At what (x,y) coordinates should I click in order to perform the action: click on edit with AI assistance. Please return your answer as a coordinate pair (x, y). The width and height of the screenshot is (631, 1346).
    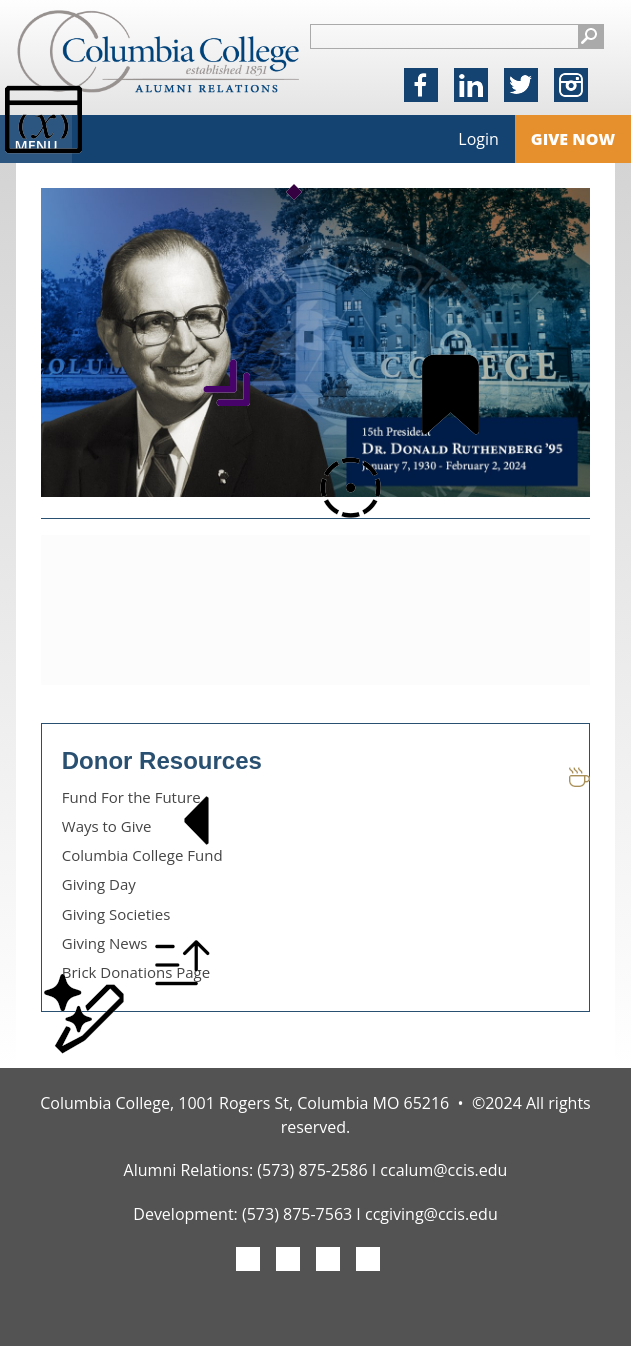
    Looking at the image, I should click on (86, 1016).